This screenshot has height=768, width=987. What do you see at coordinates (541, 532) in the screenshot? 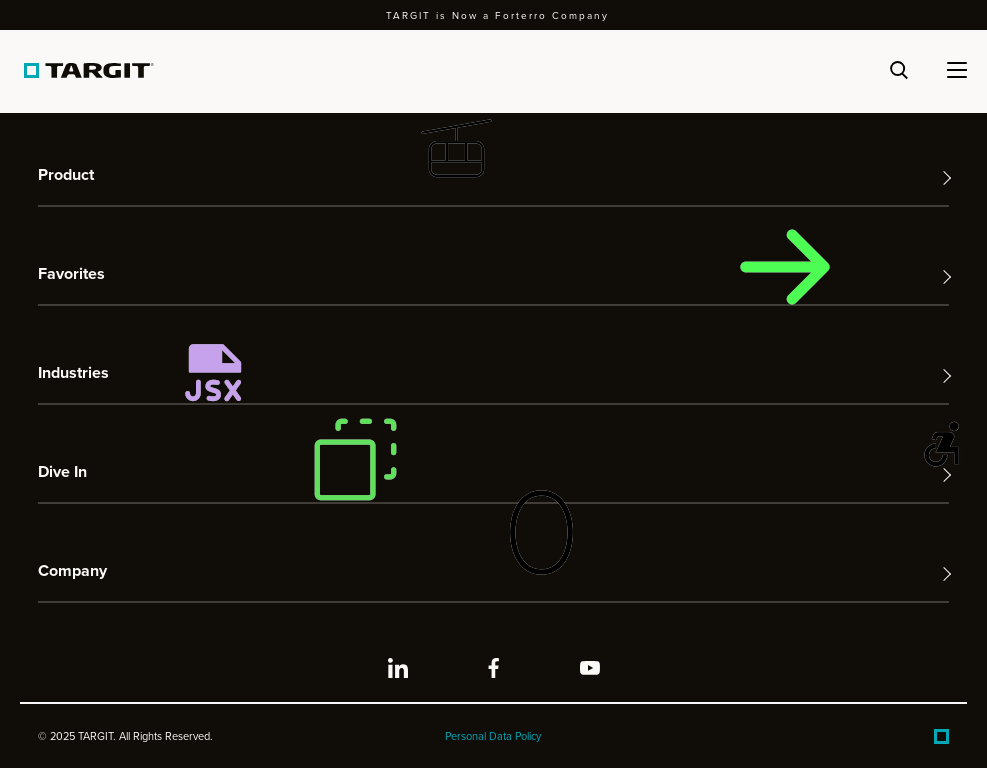
I see `indicates zero items or empty count` at bounding box center [541, 532].